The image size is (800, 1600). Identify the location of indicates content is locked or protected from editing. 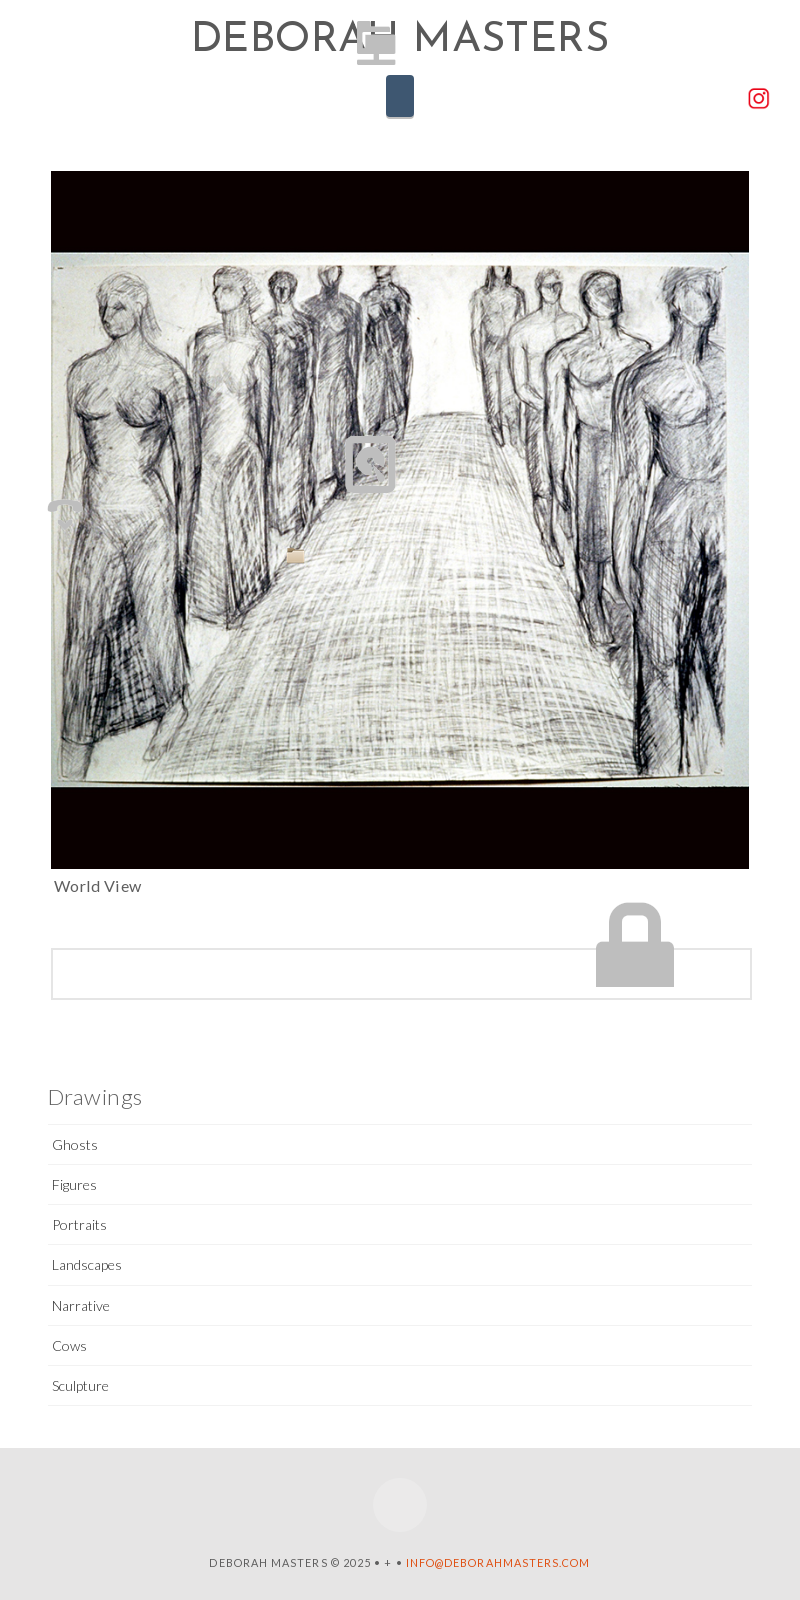
(635, 948).